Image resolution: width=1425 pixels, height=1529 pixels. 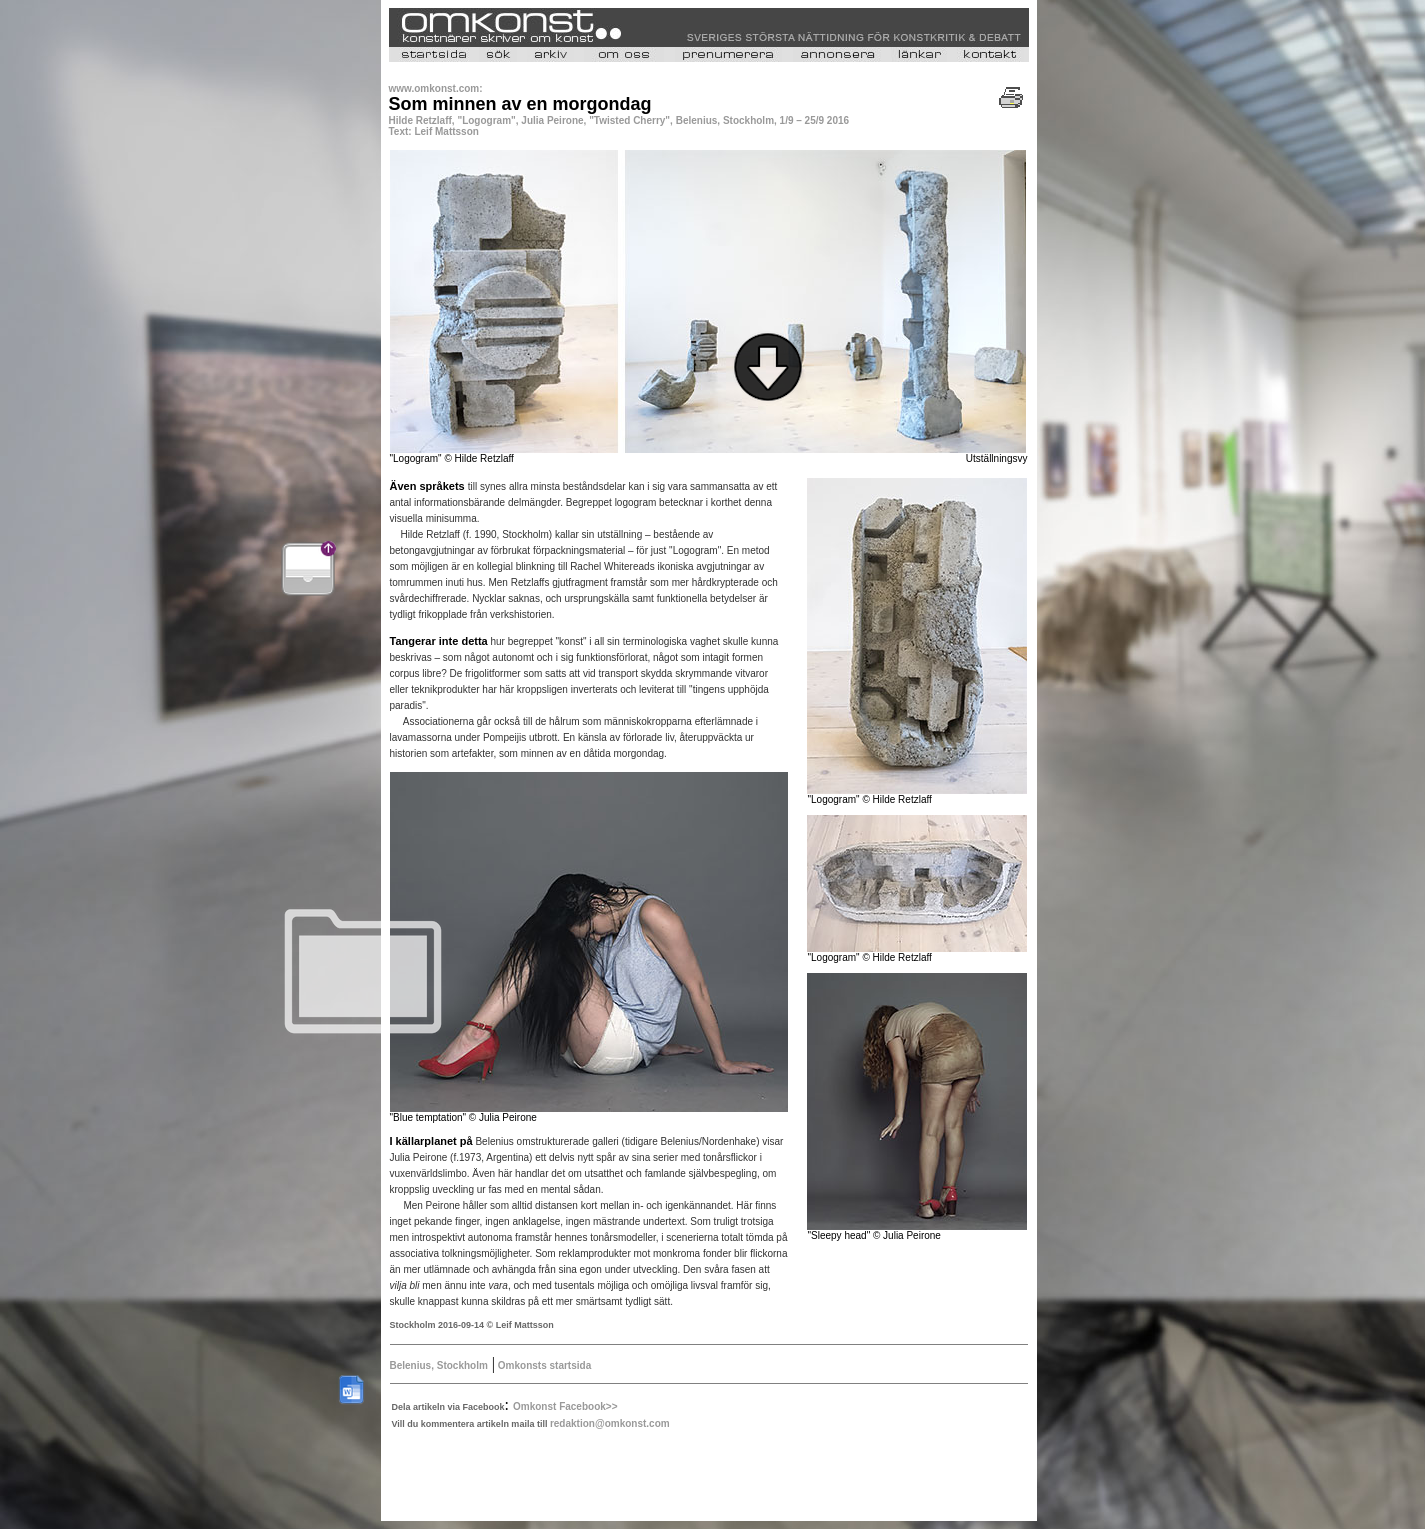 I want to click on open a Microsoft Word document, so click(x=351, y=1389).